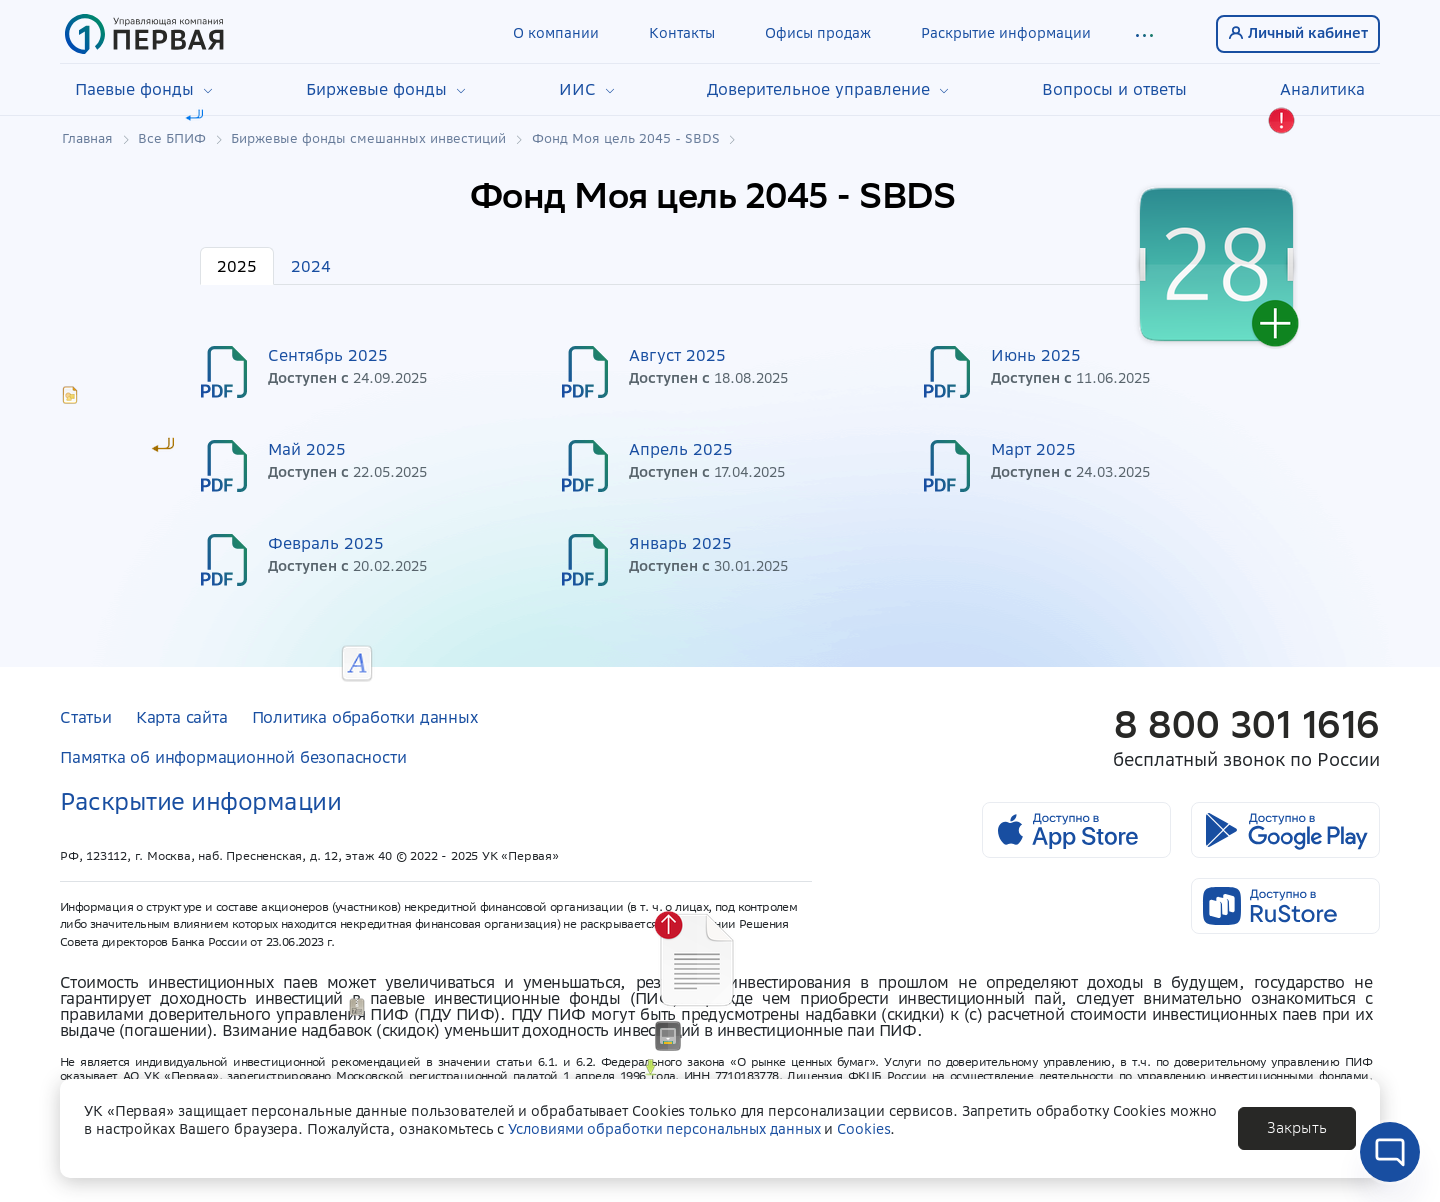  Describe the element at coordinates (1281, 120) in the screenshot. I see `indicates a warning or caution message` at that location.